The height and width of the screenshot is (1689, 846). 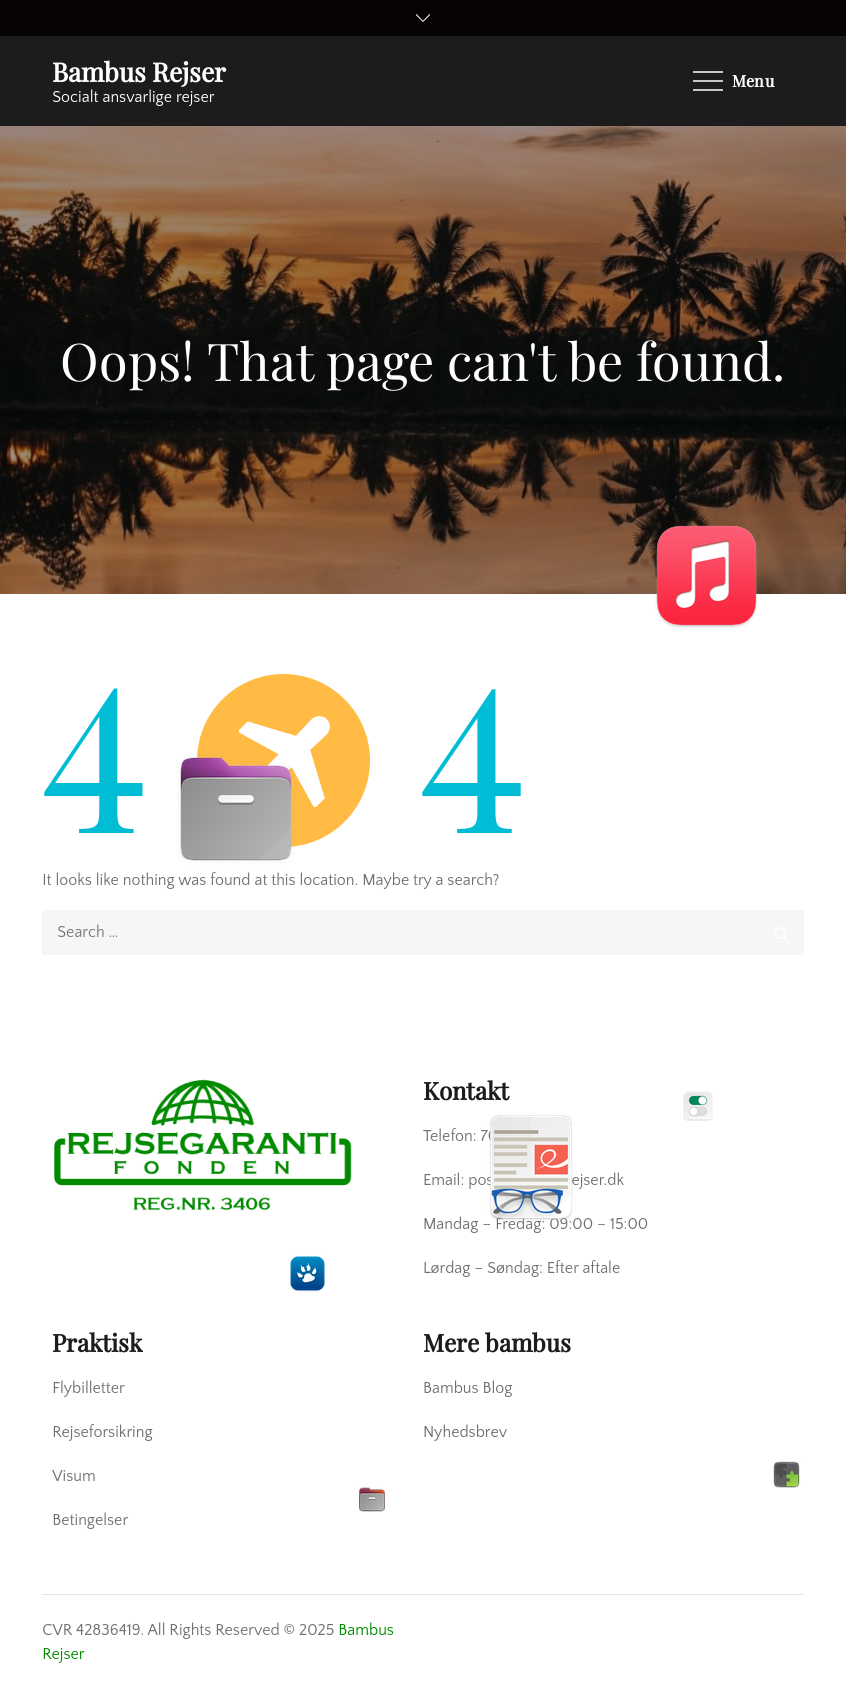 I want to click on open Apple Music app, so click(x=706, y=575).